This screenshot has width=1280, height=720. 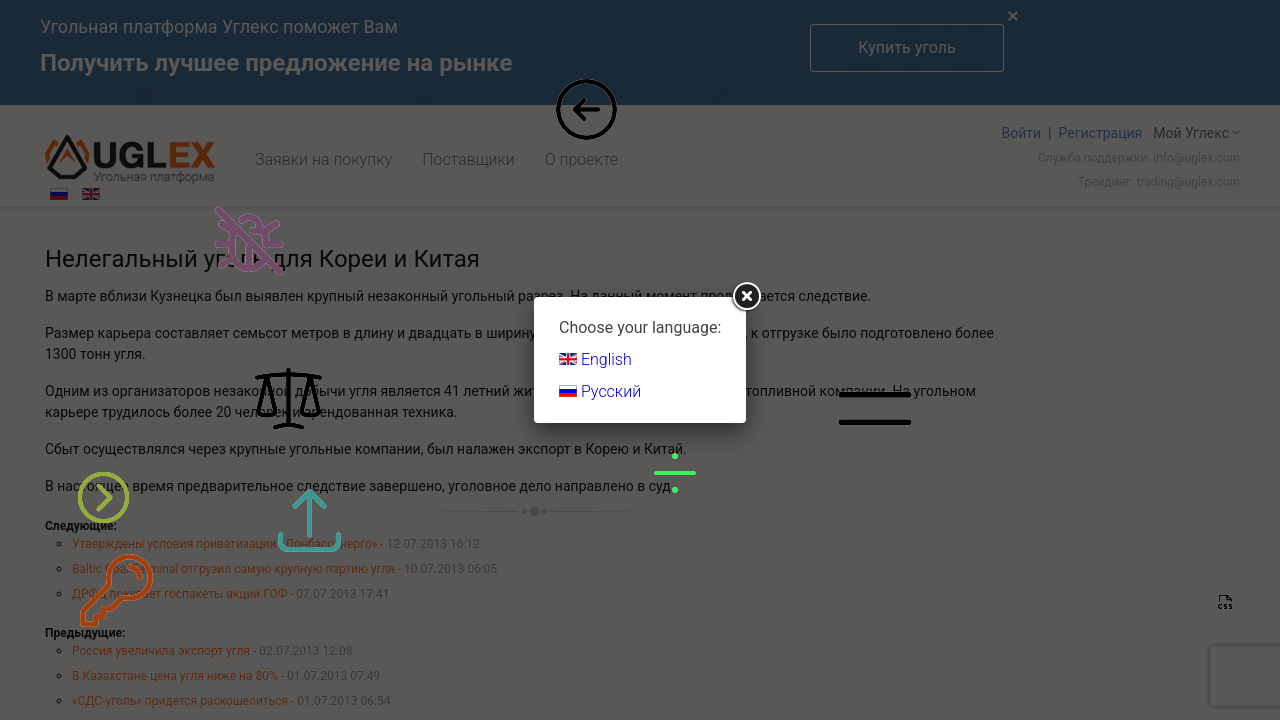 I want to click on disable bug tracking or debugging mode, so click(x=249, y=241).